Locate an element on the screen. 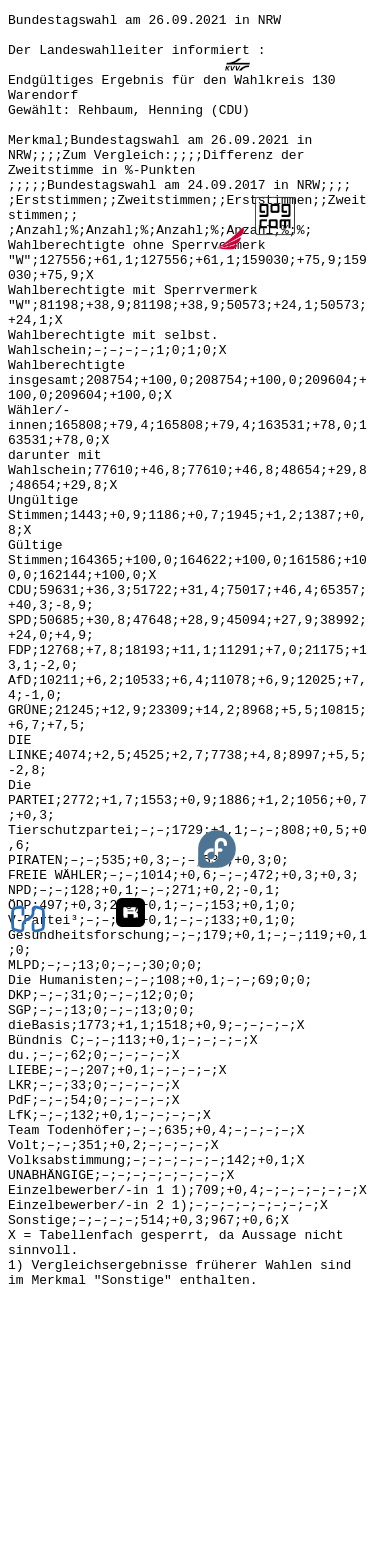  open the rarible NFT marketplace app is located at coordinates (130, 912).